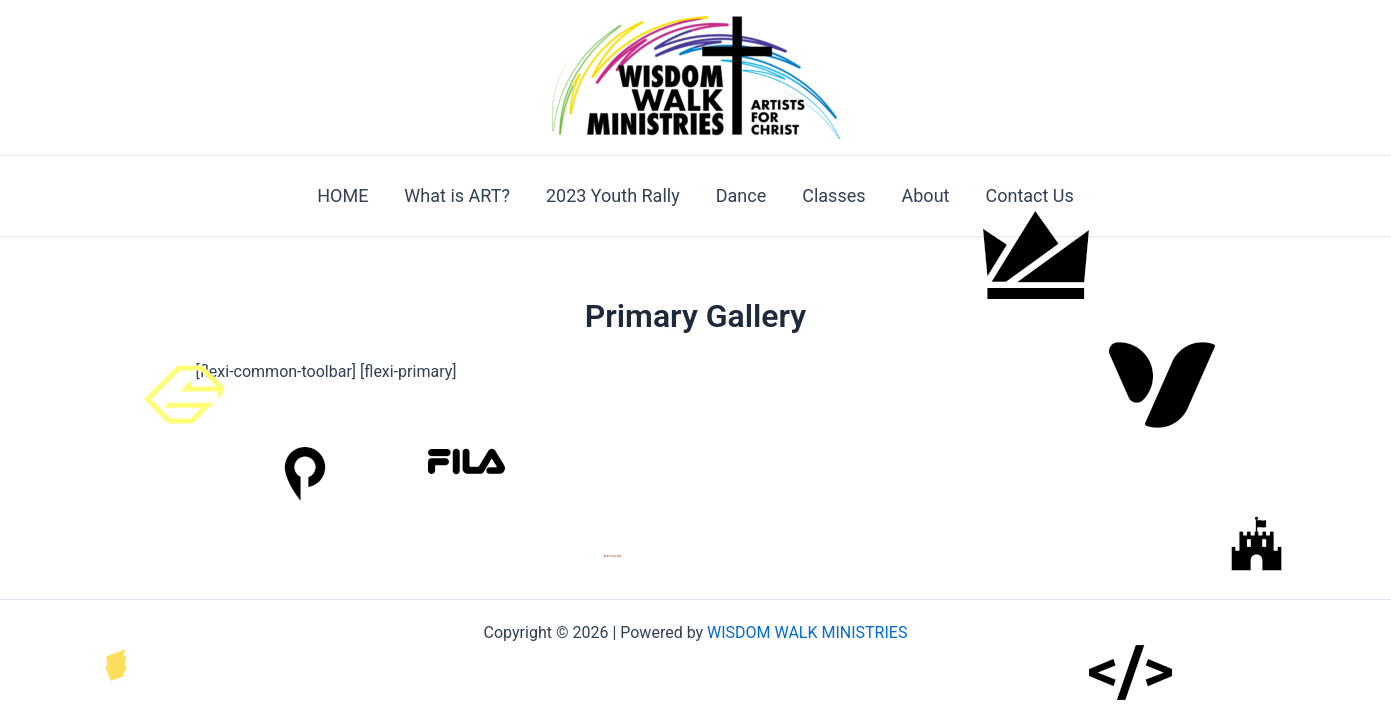 Image resolution: width=1391 pixels, height=720 pixels. Describe the element at coordinates (1130, 672) in the screenshot. I see `htmx library or framework logo` at that location.